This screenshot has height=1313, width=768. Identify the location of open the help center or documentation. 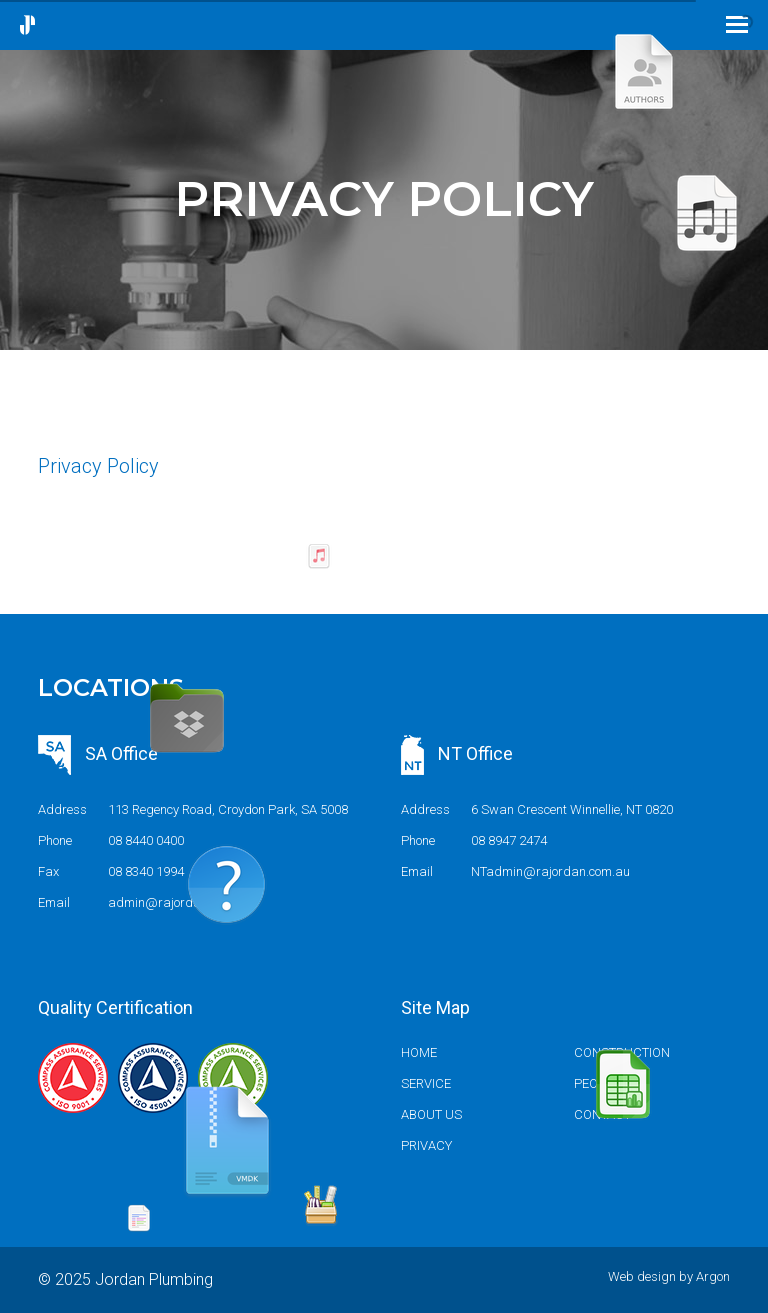
(226, 884).